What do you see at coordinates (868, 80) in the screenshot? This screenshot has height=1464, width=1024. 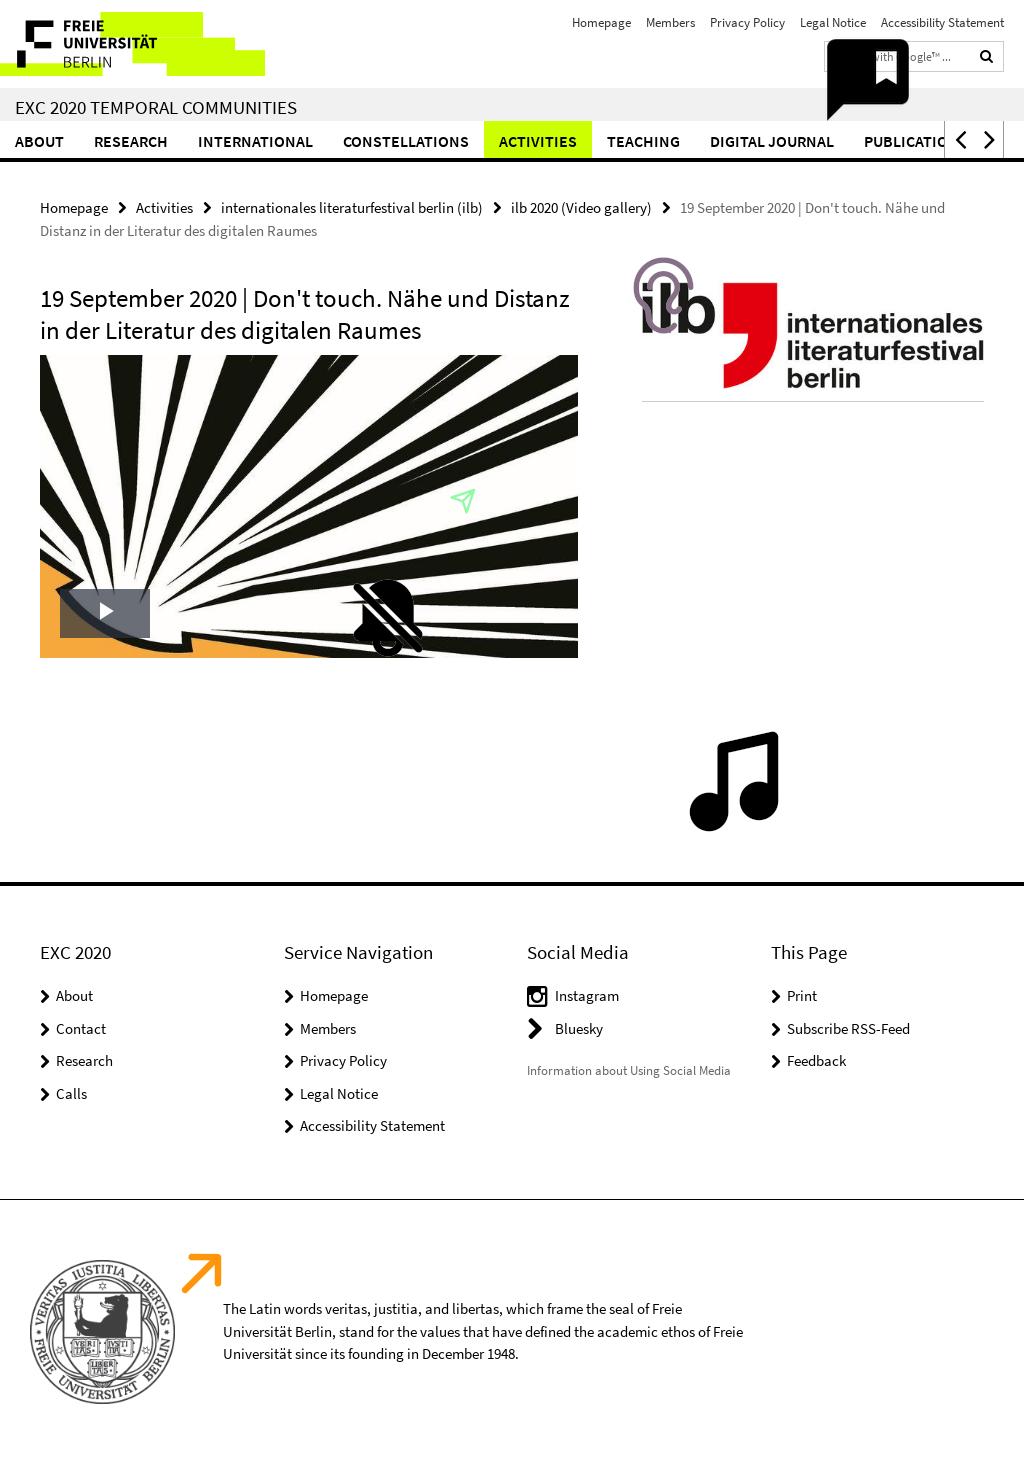 I see `access saved comments or notes` at bounding box center [868, 80].